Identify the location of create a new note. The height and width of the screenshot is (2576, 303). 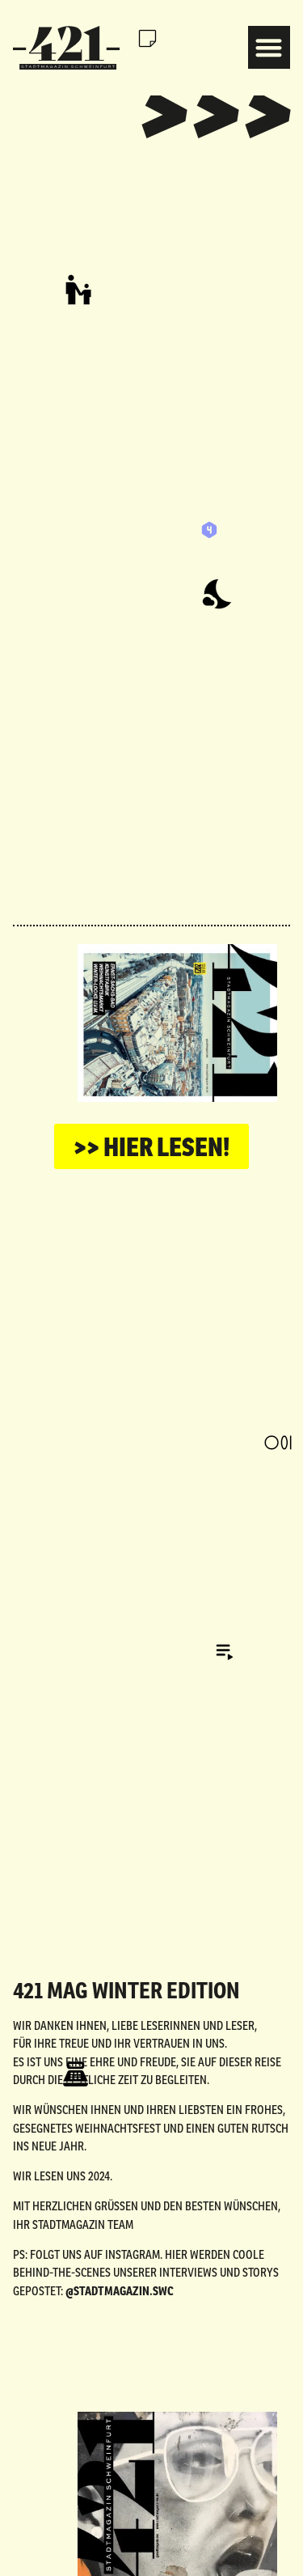
(147, 38).